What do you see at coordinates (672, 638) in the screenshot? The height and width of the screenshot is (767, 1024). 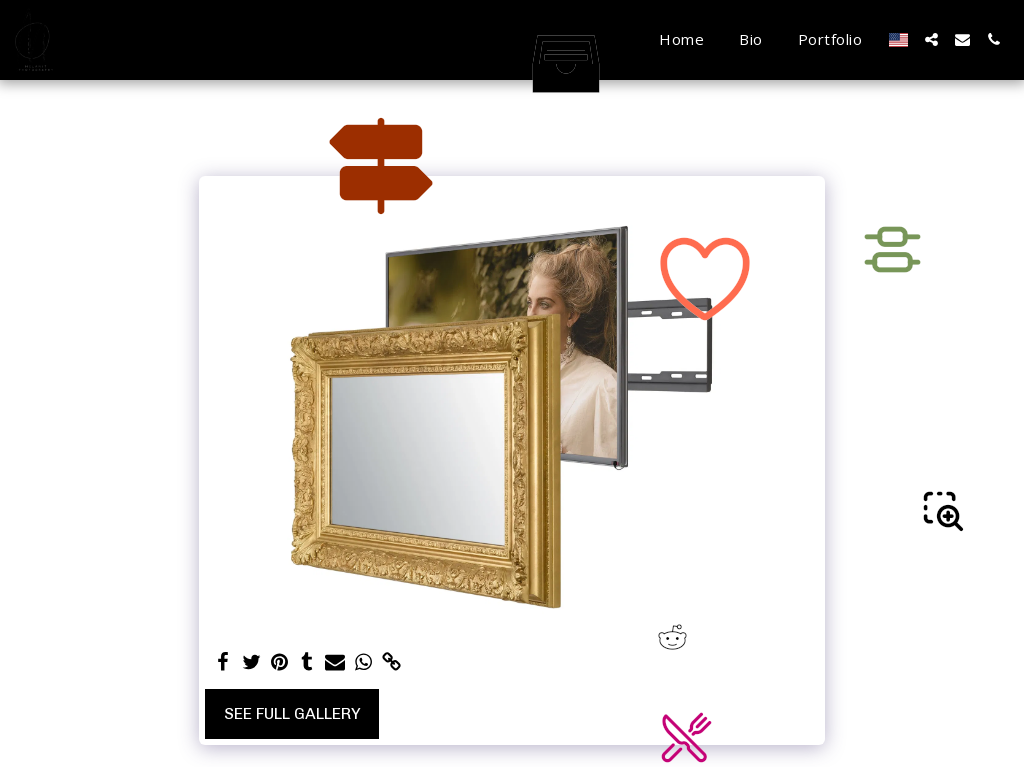 I see `open the Reddit app` at bounding box center [672, 638].